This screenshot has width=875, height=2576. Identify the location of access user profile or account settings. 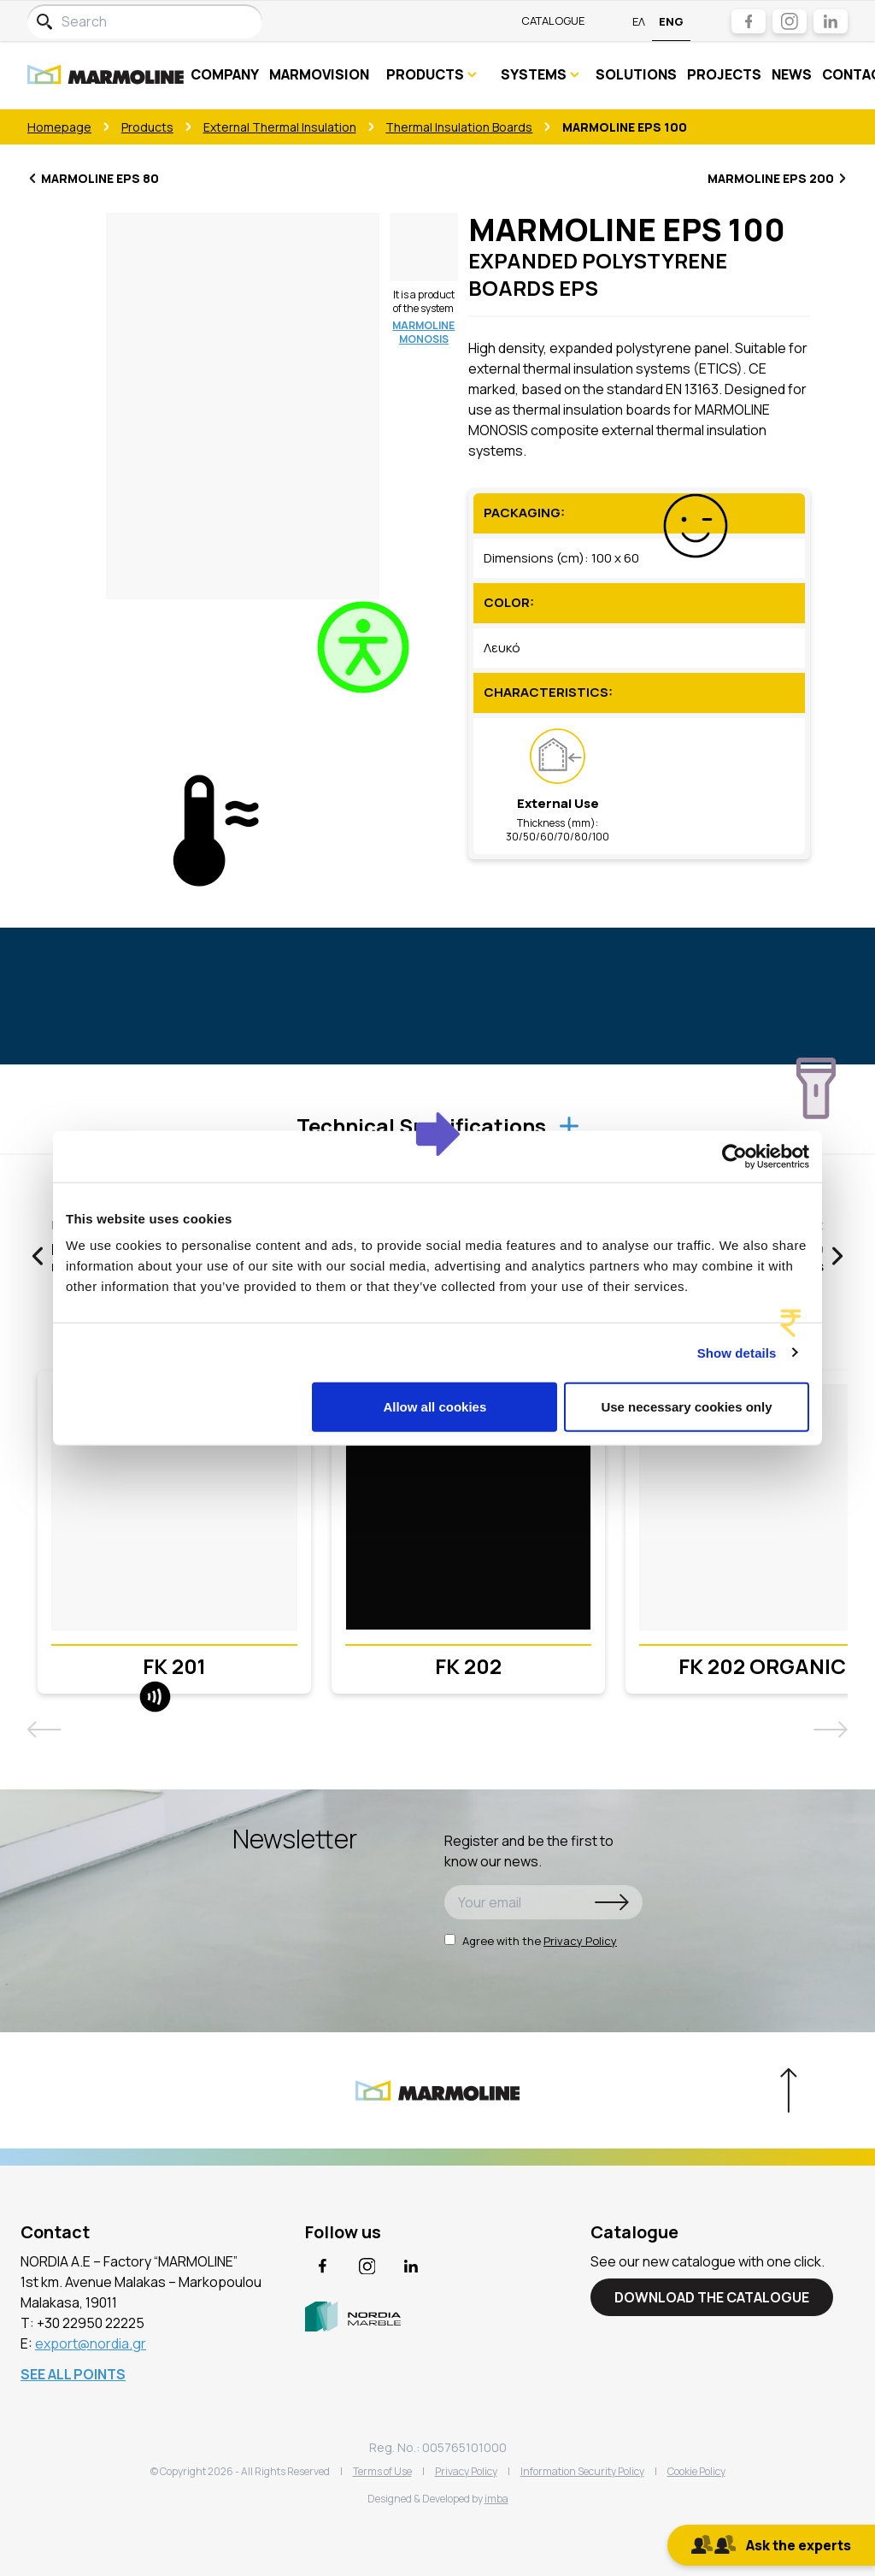
(363, 647).